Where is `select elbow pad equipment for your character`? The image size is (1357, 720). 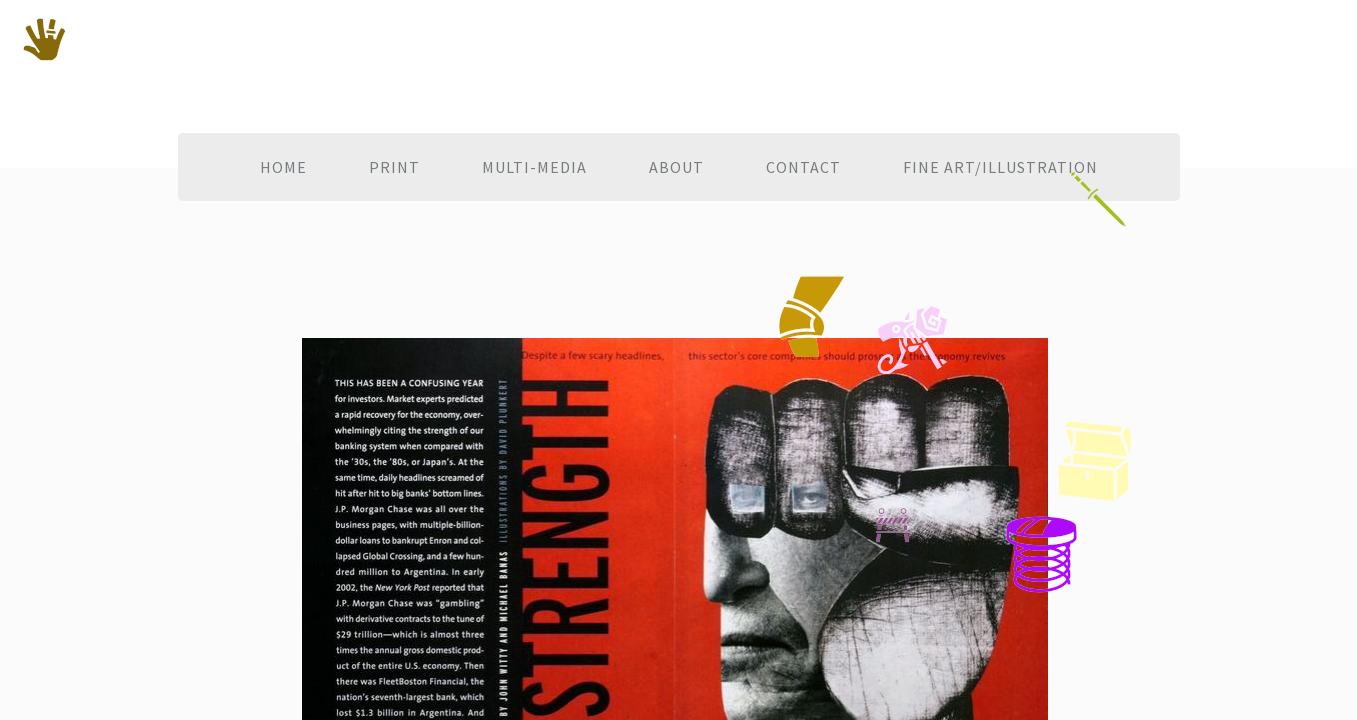 select elbow pad equipment for your character is located at coordinates (804, 316).